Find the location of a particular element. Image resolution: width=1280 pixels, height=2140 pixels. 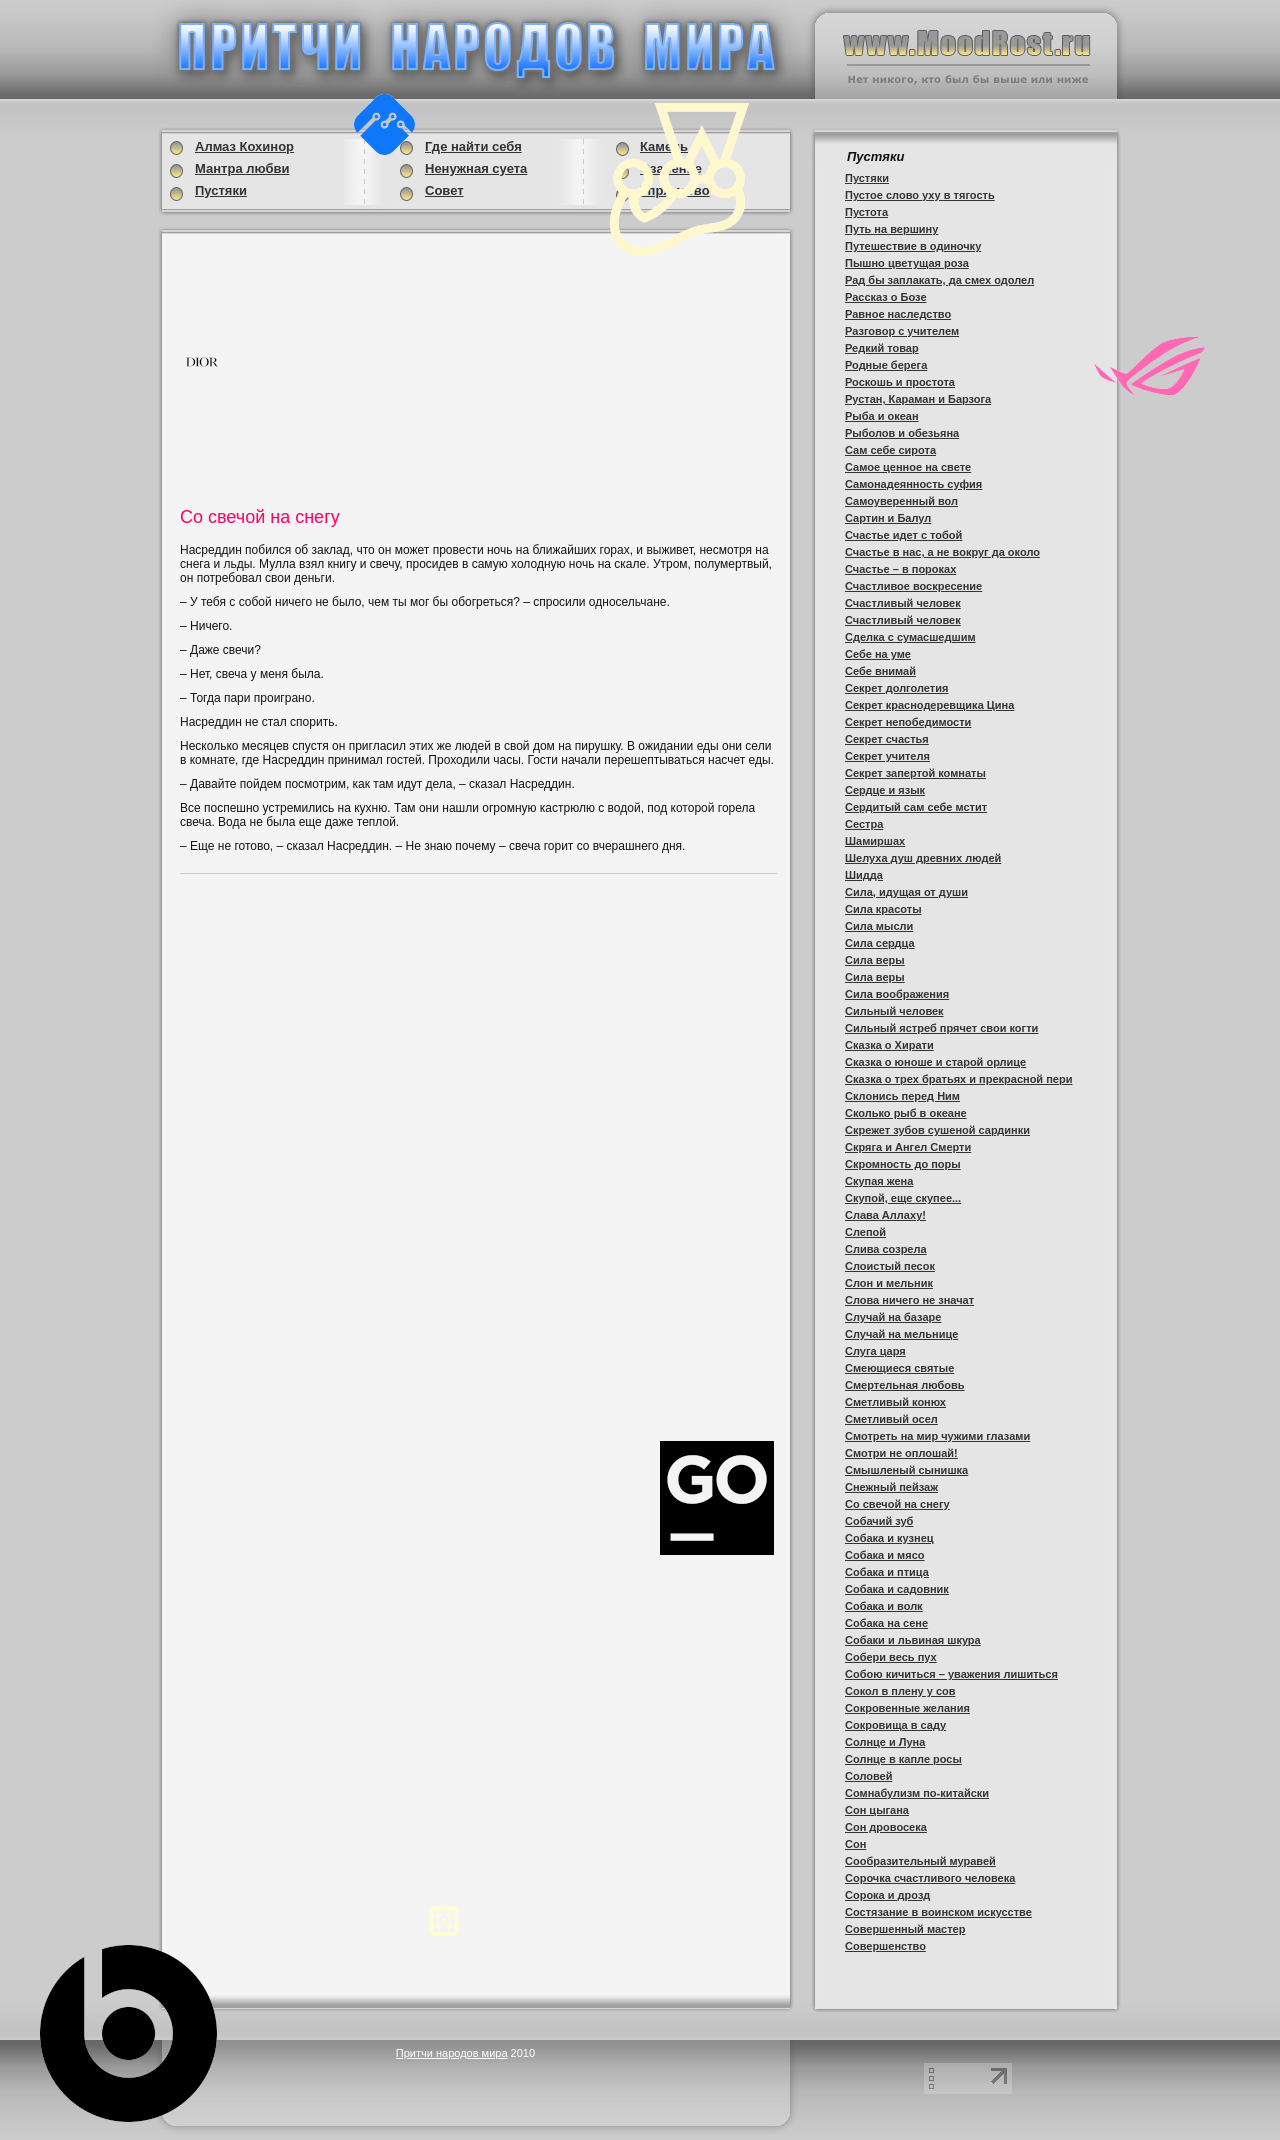

open GoLand IDE application is located at coordinates (717, 1498).